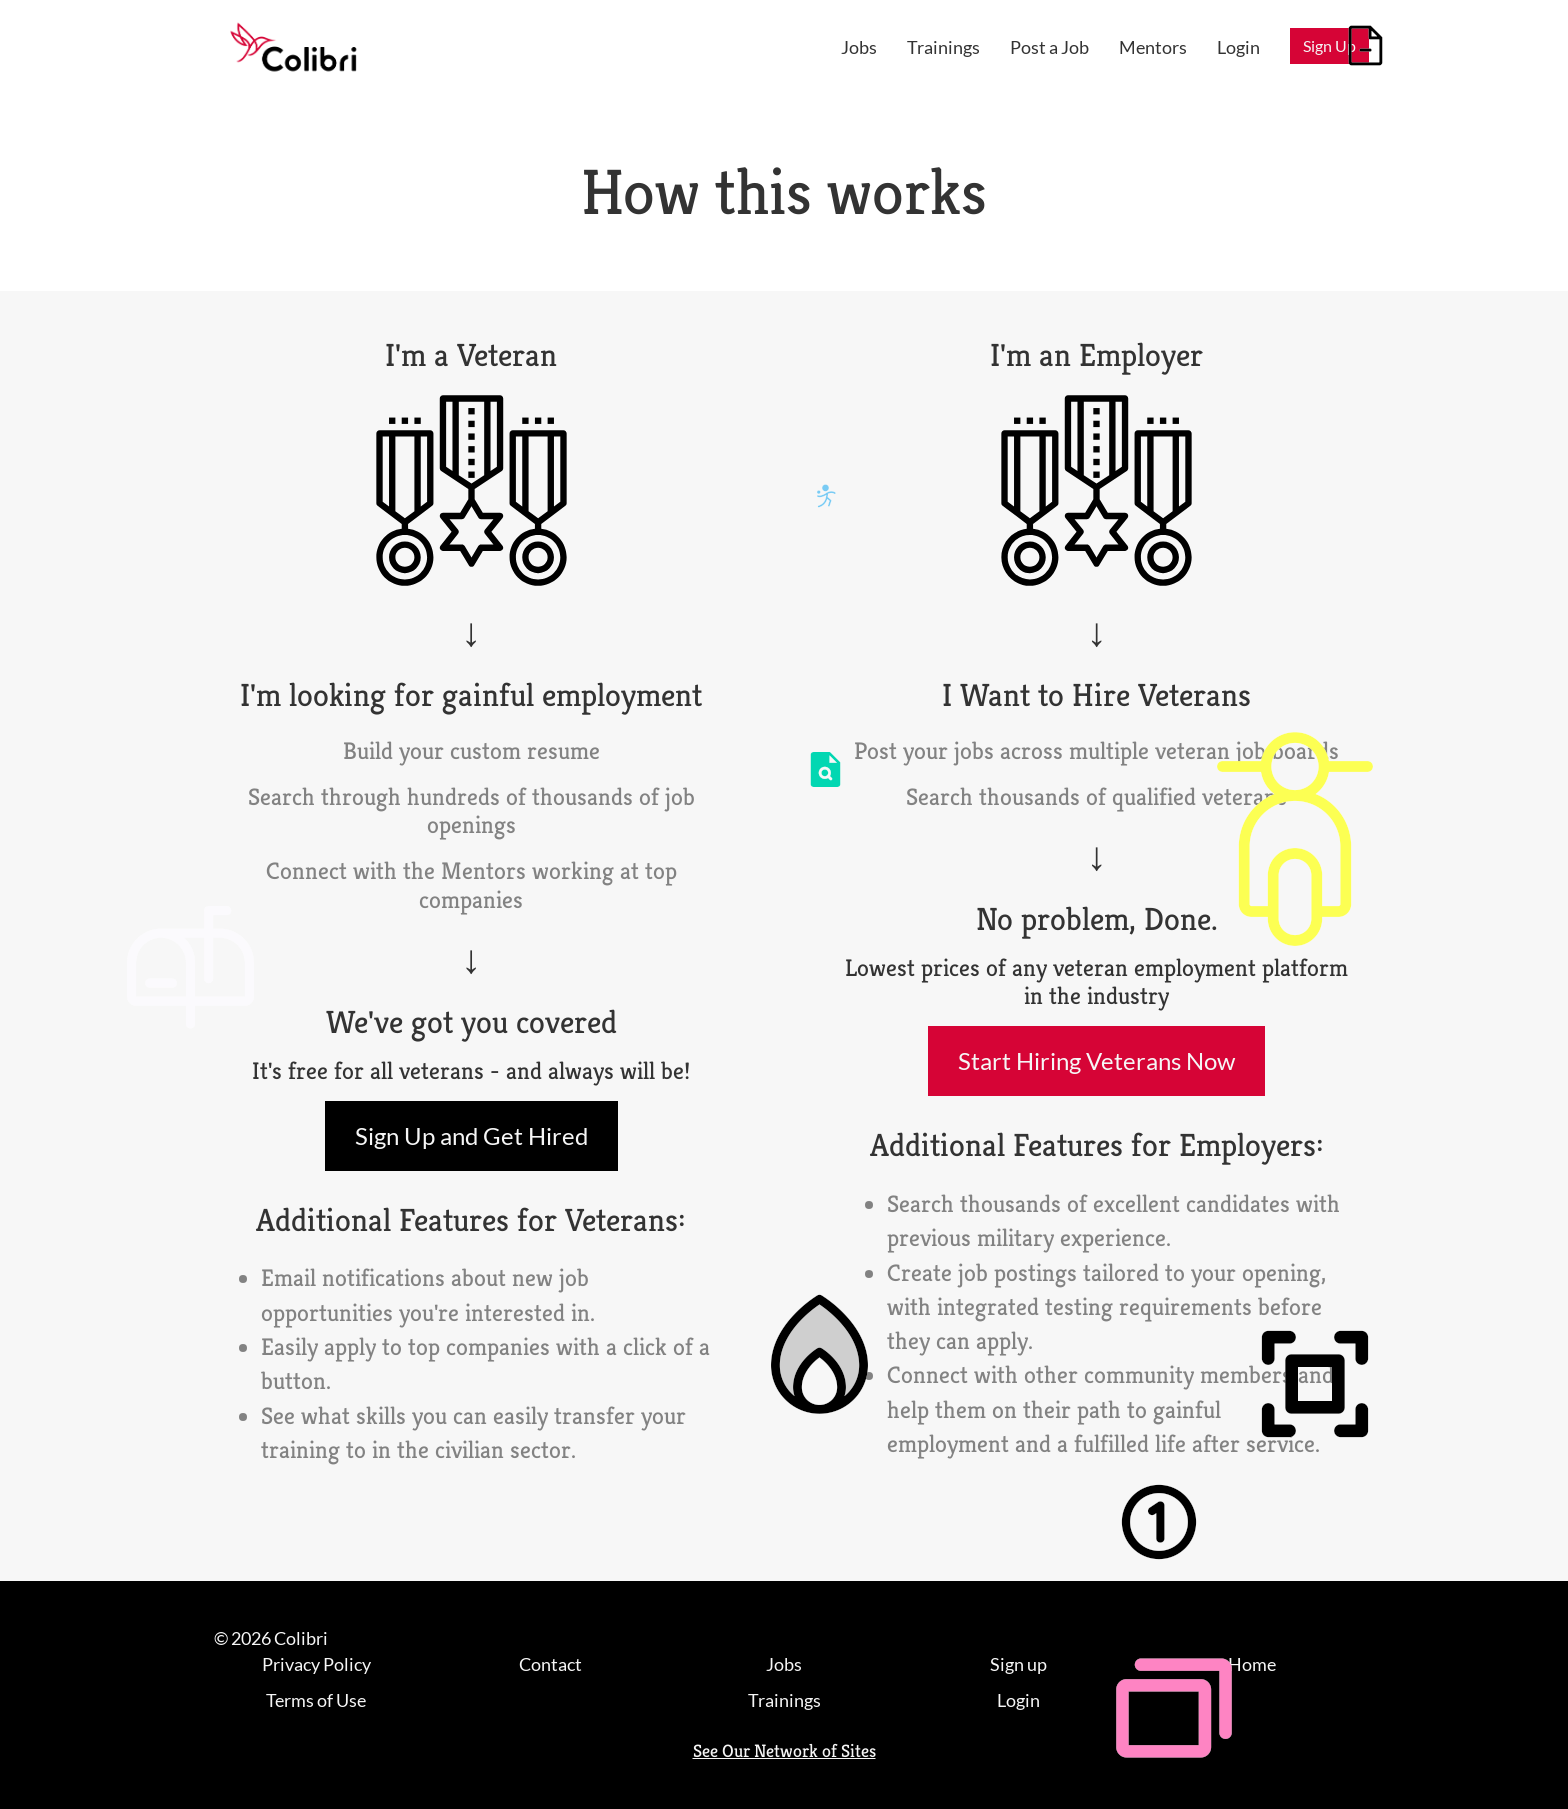 This screenshot has width=1568, height=1809. I want to click on scan a QR code or barcode, so click(1315, 1384).